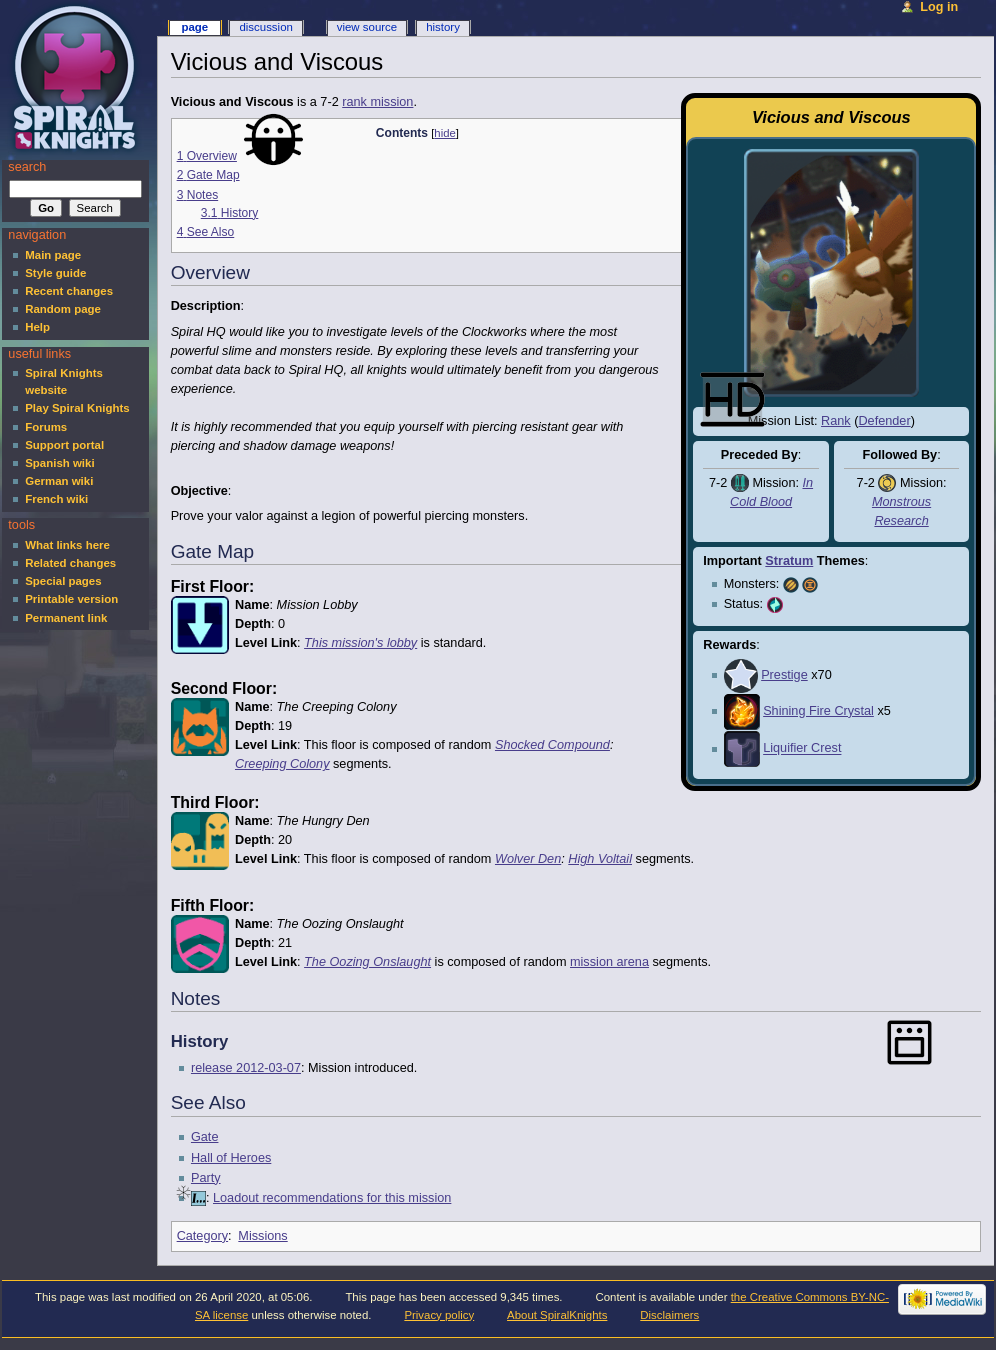 The image size is (996, 1350). What do you see at coordinates (909, 1042) in the screenshot?
I see `access kitchen or cooking appliance controls` at bounding box center [909, 1042].